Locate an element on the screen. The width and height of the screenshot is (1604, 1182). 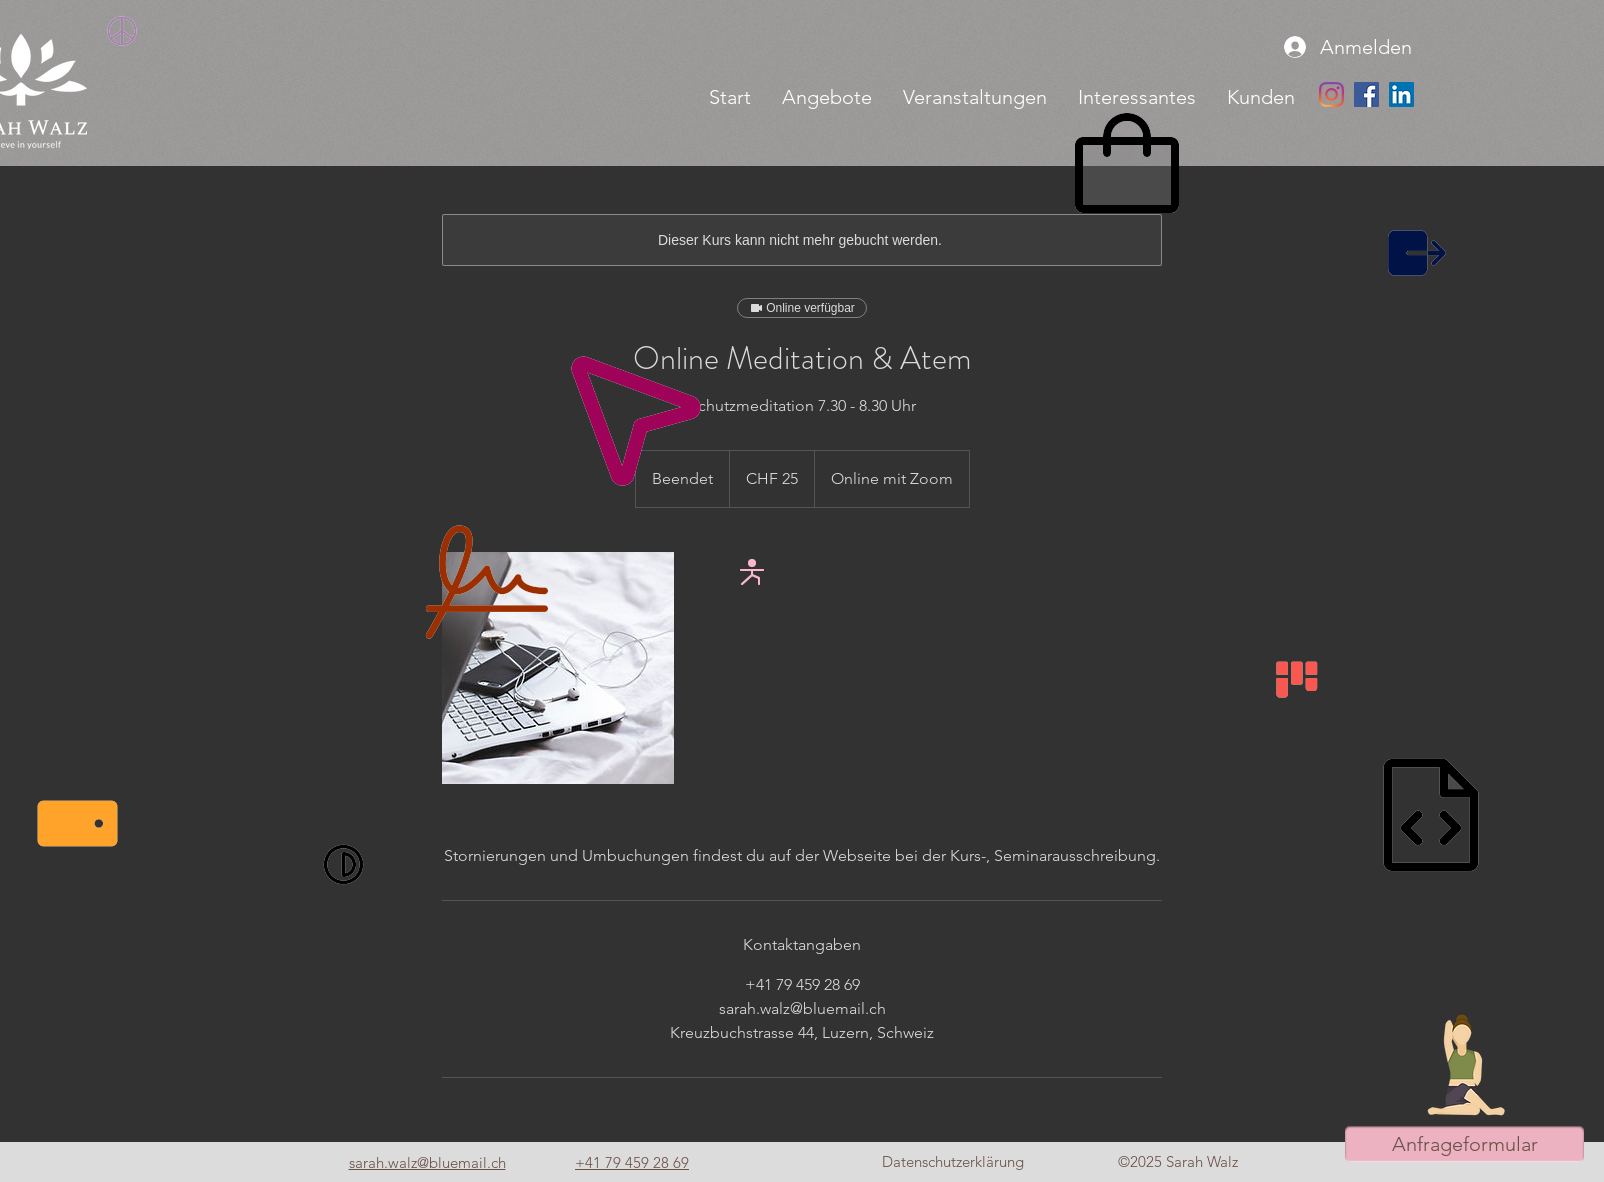
open kanban board view is located at coordinates (1296, 678).